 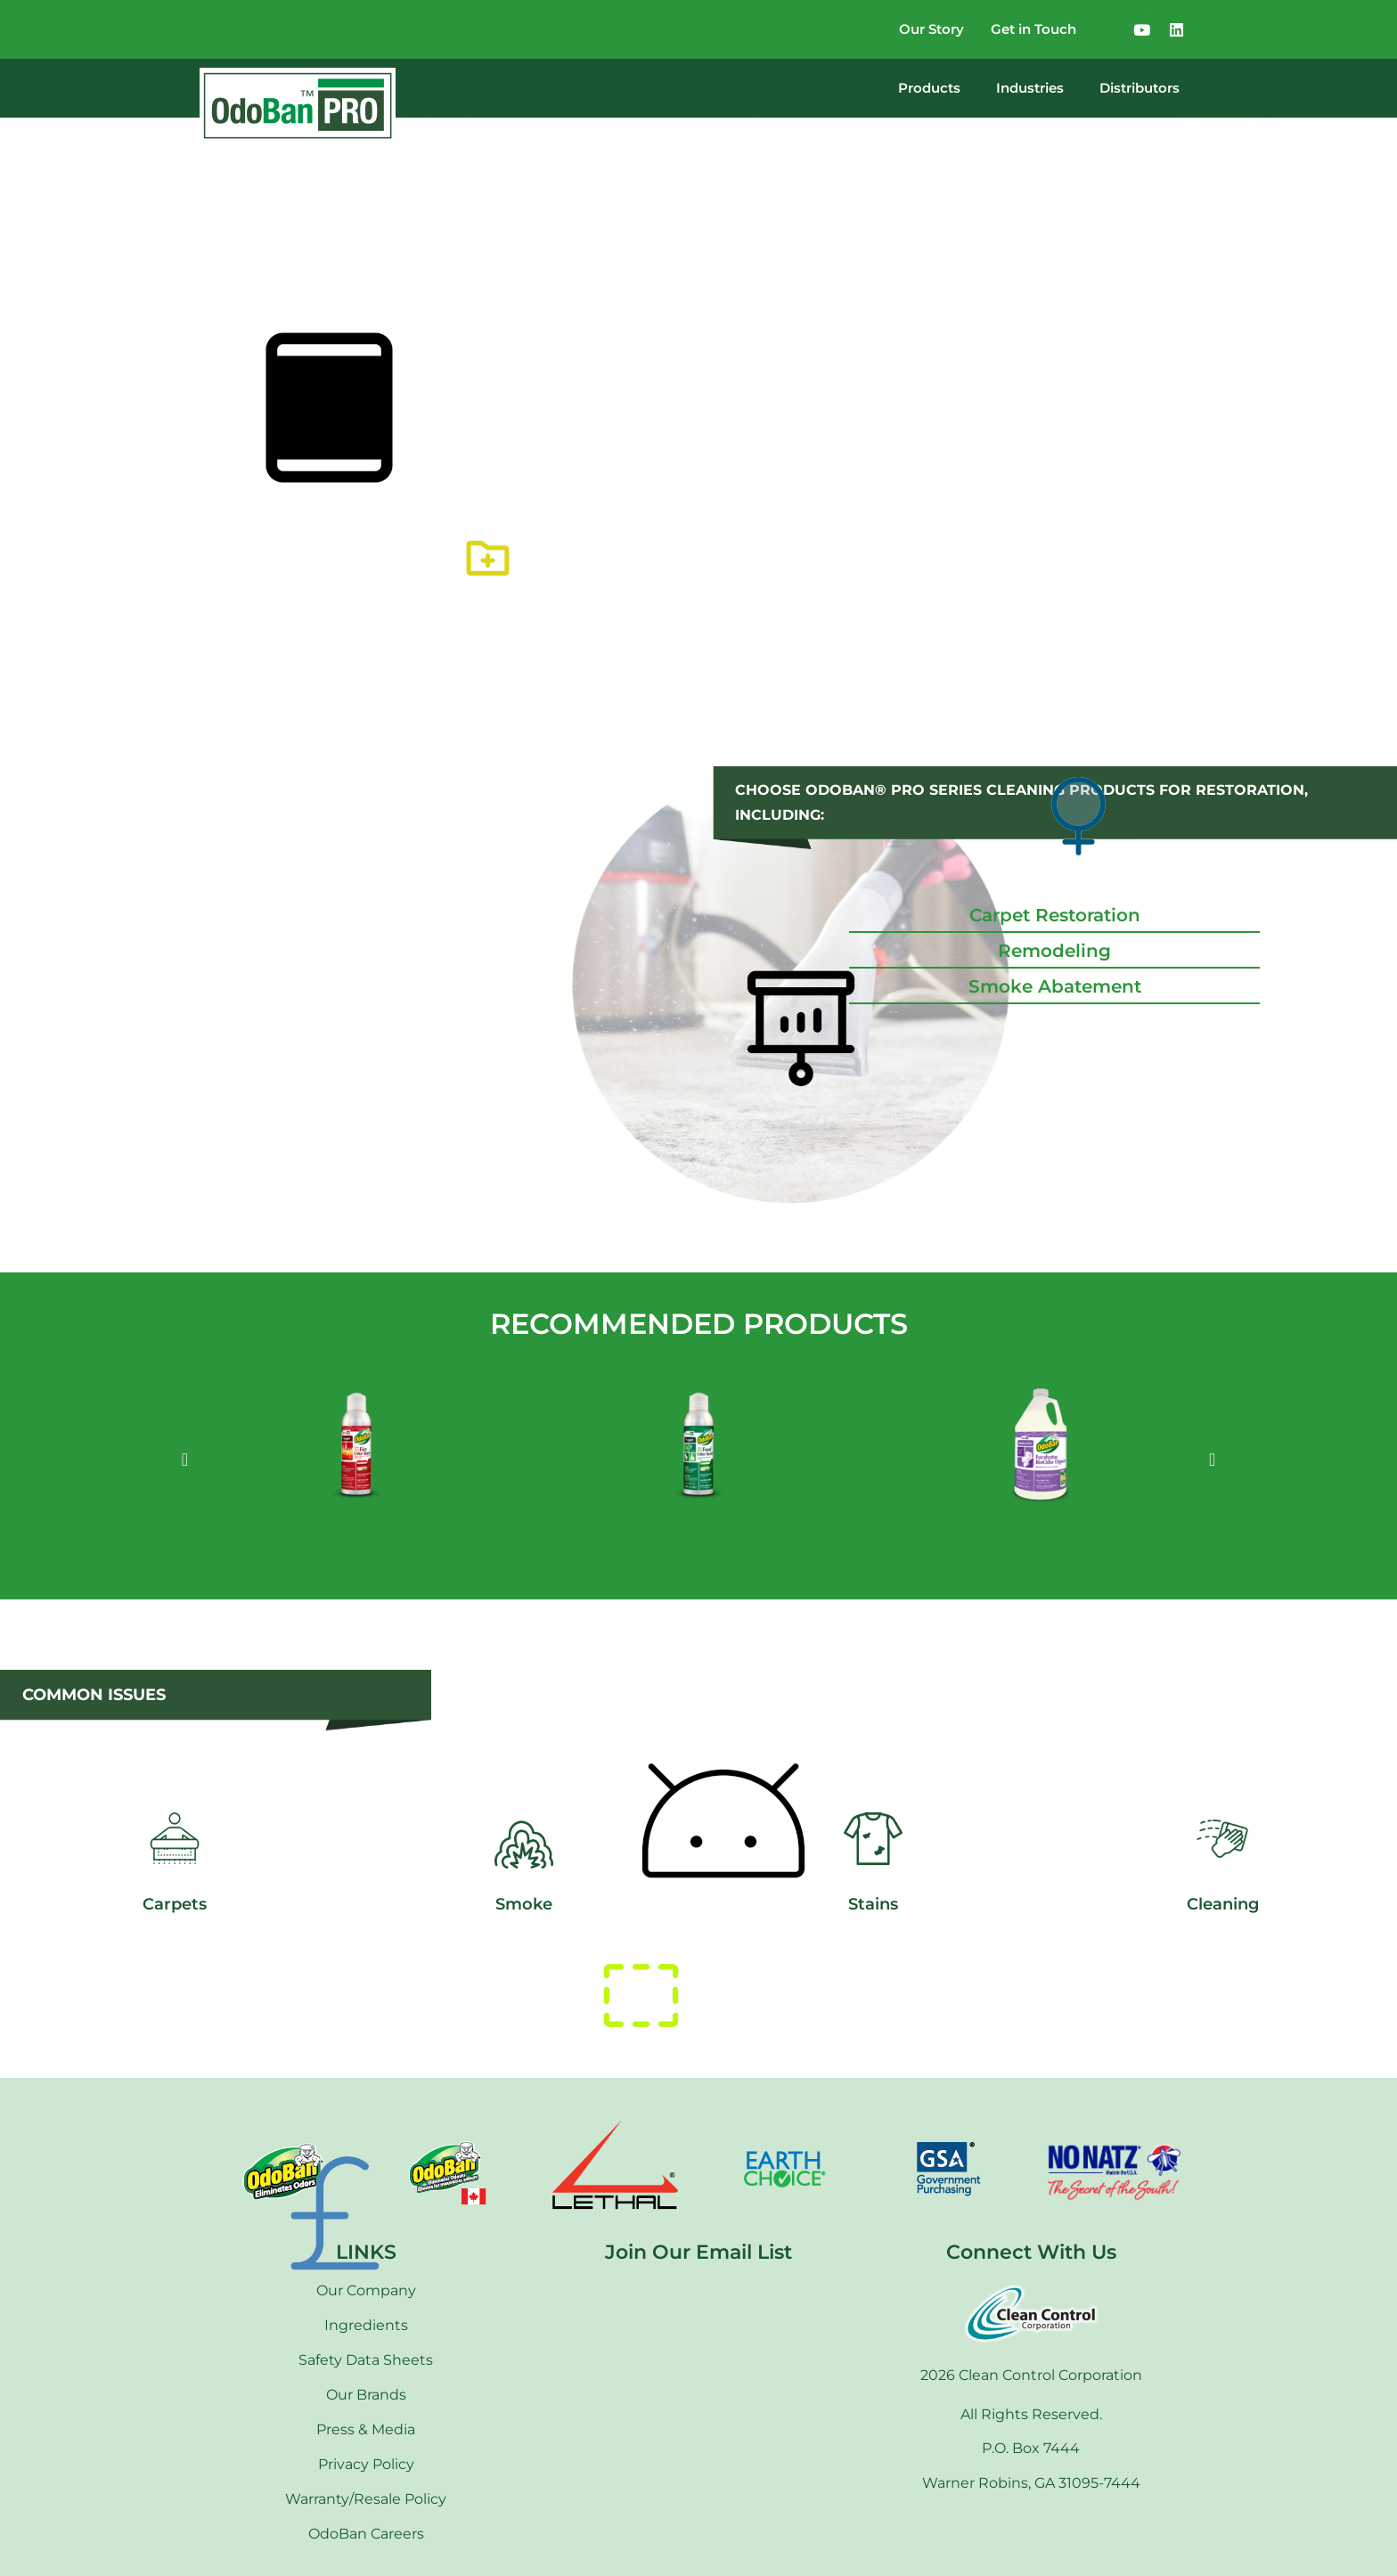 I want to click on indicates british pound sterling currency, so click(x=339, y=2215).